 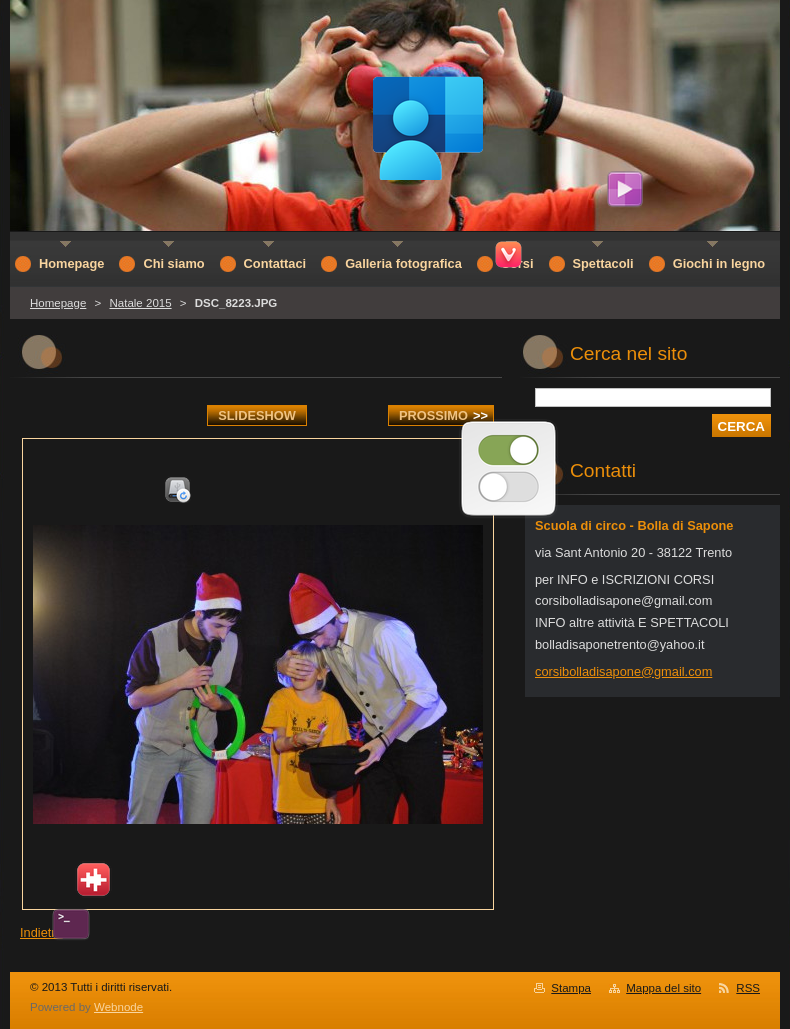 I want to click on open tenacity audio editor, so click(x=93, y=879).